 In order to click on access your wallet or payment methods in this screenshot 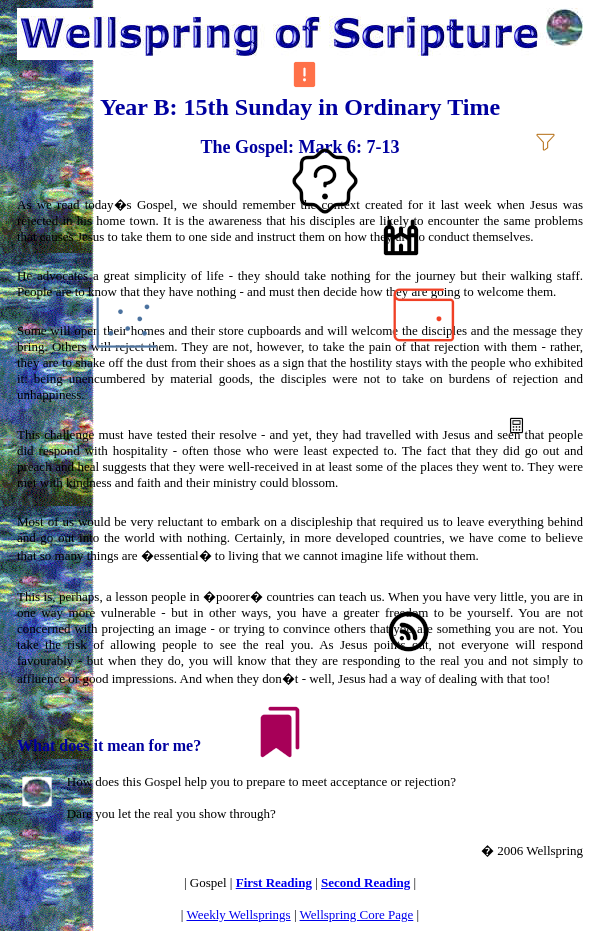, I will do `click(422, 317)`.